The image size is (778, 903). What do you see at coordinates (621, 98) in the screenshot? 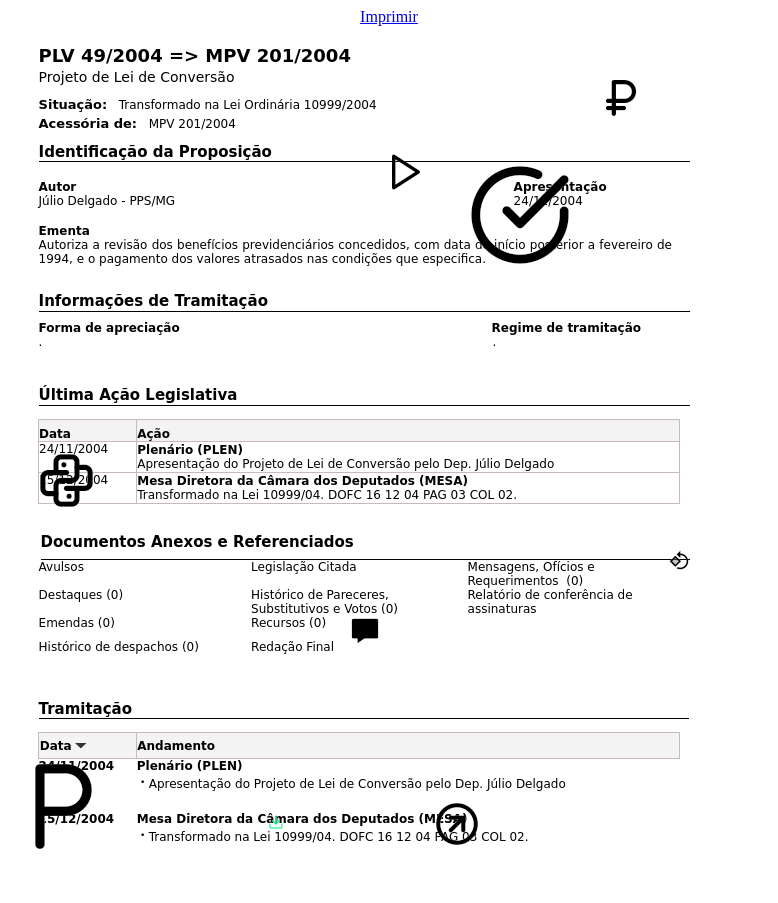
I see `indicates russian ruble currency` at bounding box center [621, 98].